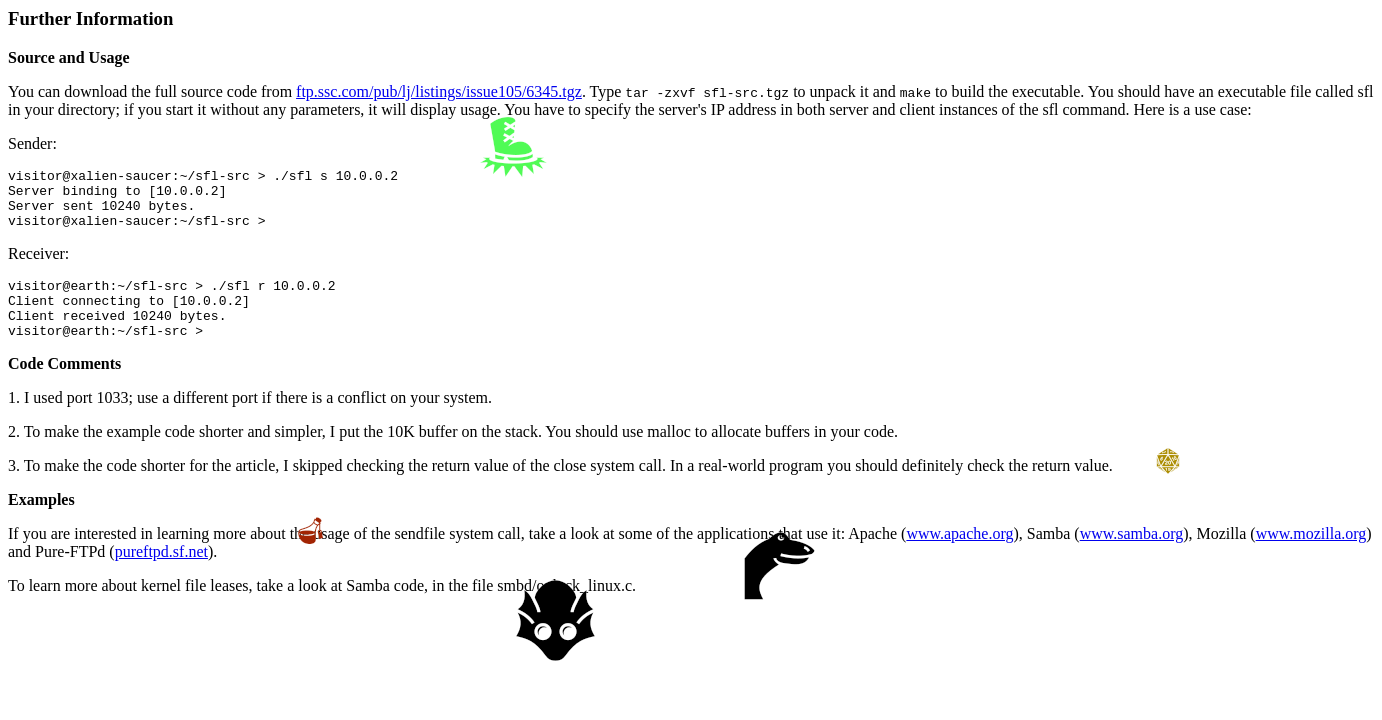 This screenshot has height=720, width=1382. I want to click on perform a stomp or ground attack, so click(513, 147).